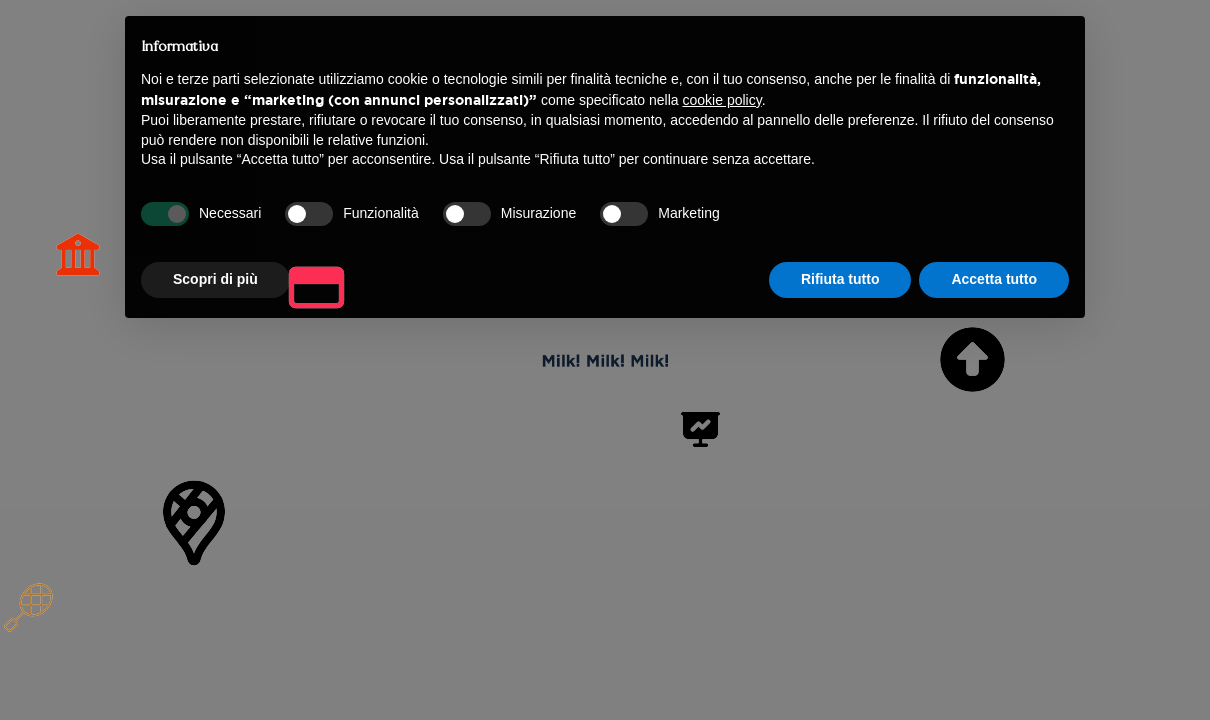  What do you see at coordinates (700, 429) in the screenshot?
I see `start a presentation or slideshow` at bounding box center [700, 429].